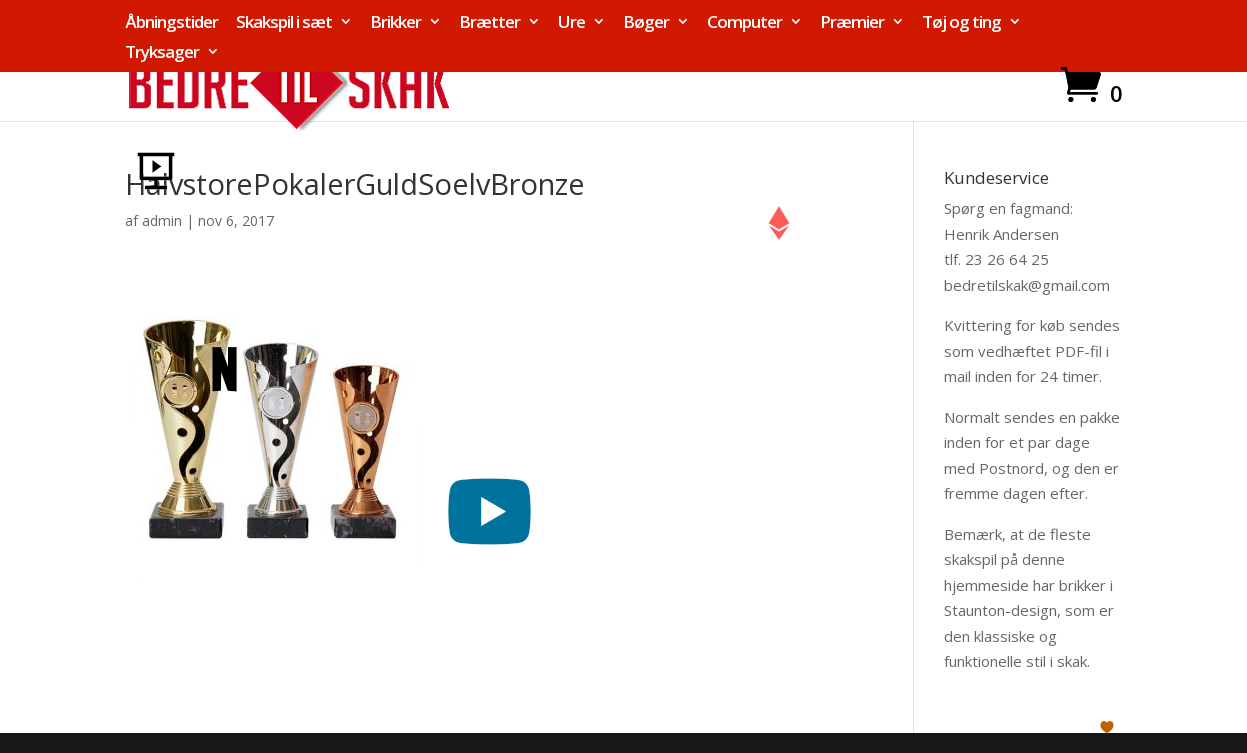  Describe the element at coordinates (156, 171) in the screenshot. I see `start a presentation slideshow` at that location.